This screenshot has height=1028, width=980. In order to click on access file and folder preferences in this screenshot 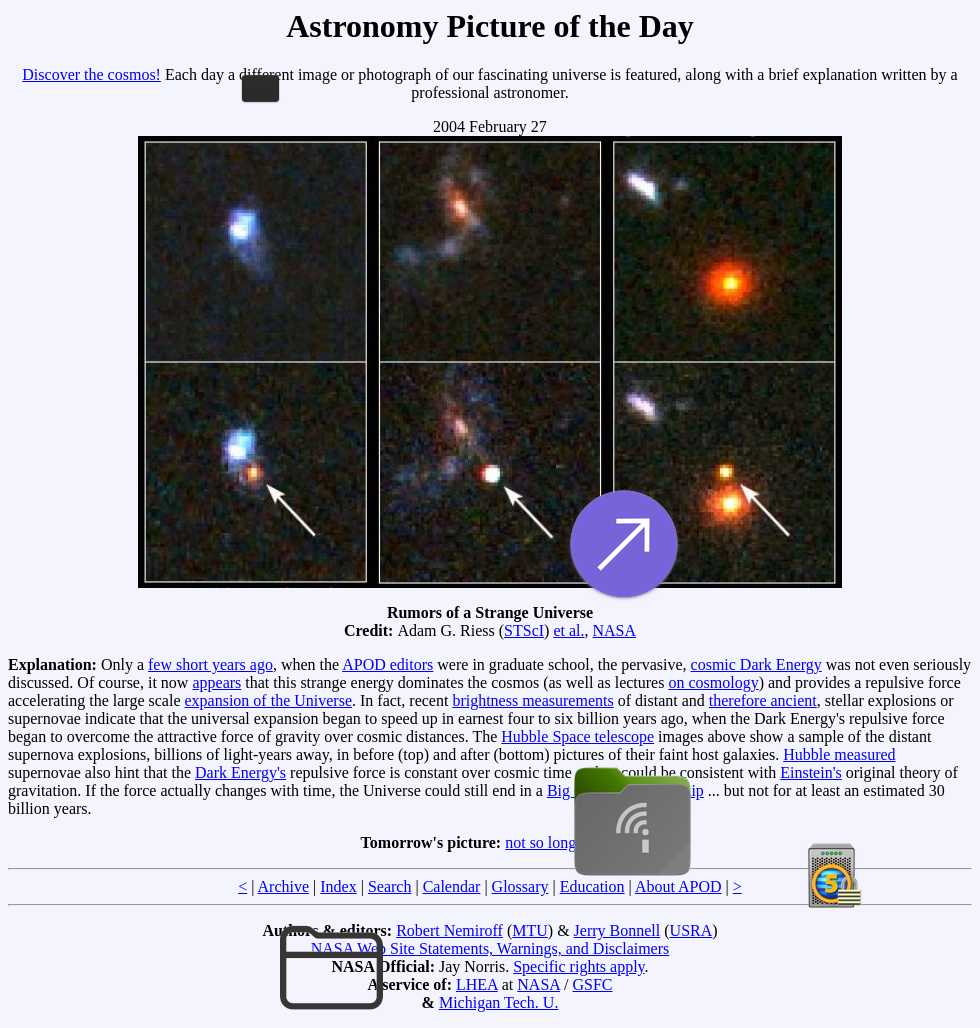, I will do `click(331, 964)`.